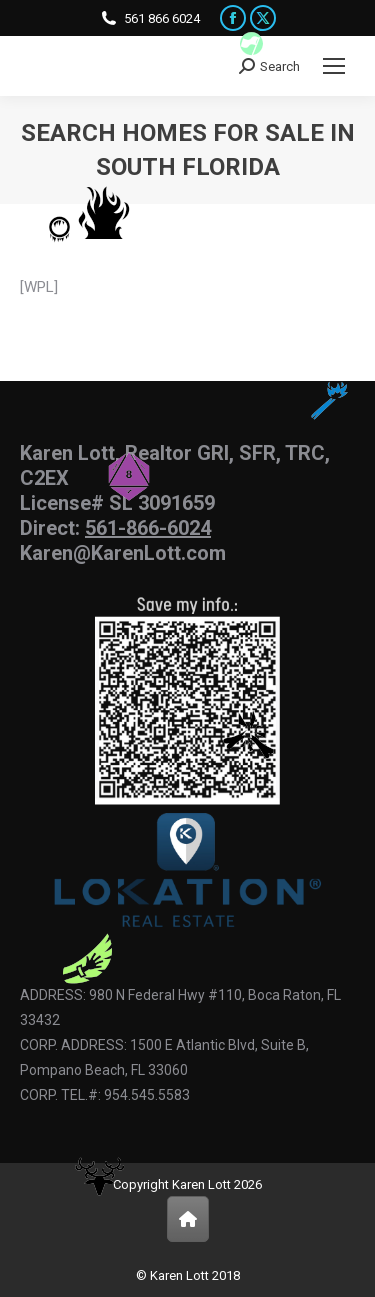  Describe the element at coordinates (99, 1176) in the screenshot. I see `wildlife or nature category indicator` at that location.